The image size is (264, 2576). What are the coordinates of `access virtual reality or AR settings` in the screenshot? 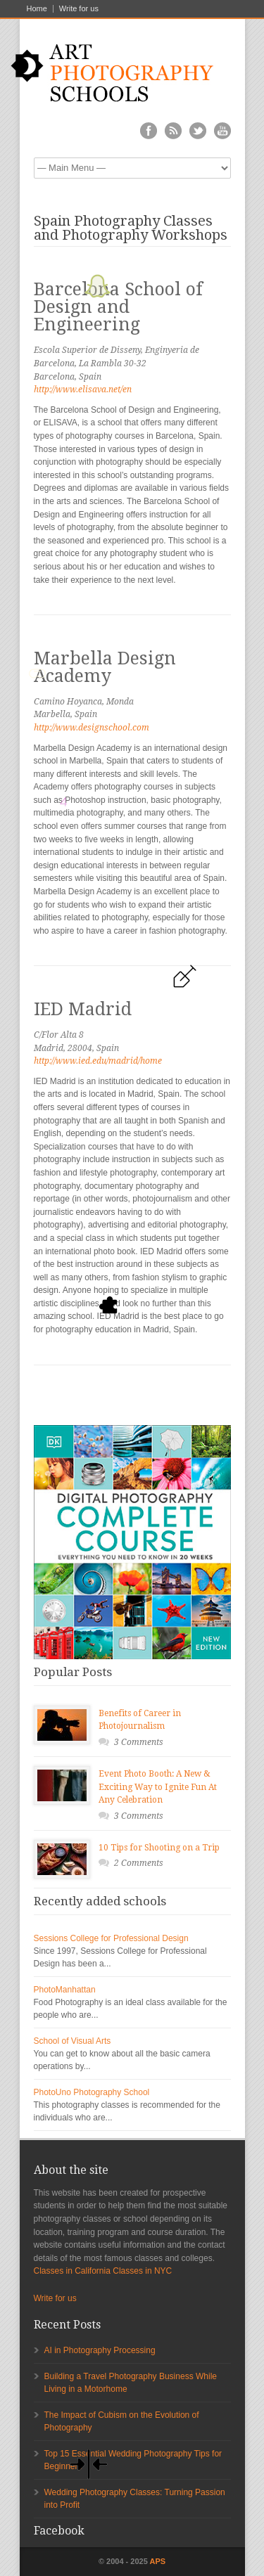 It's located at (37, 674).